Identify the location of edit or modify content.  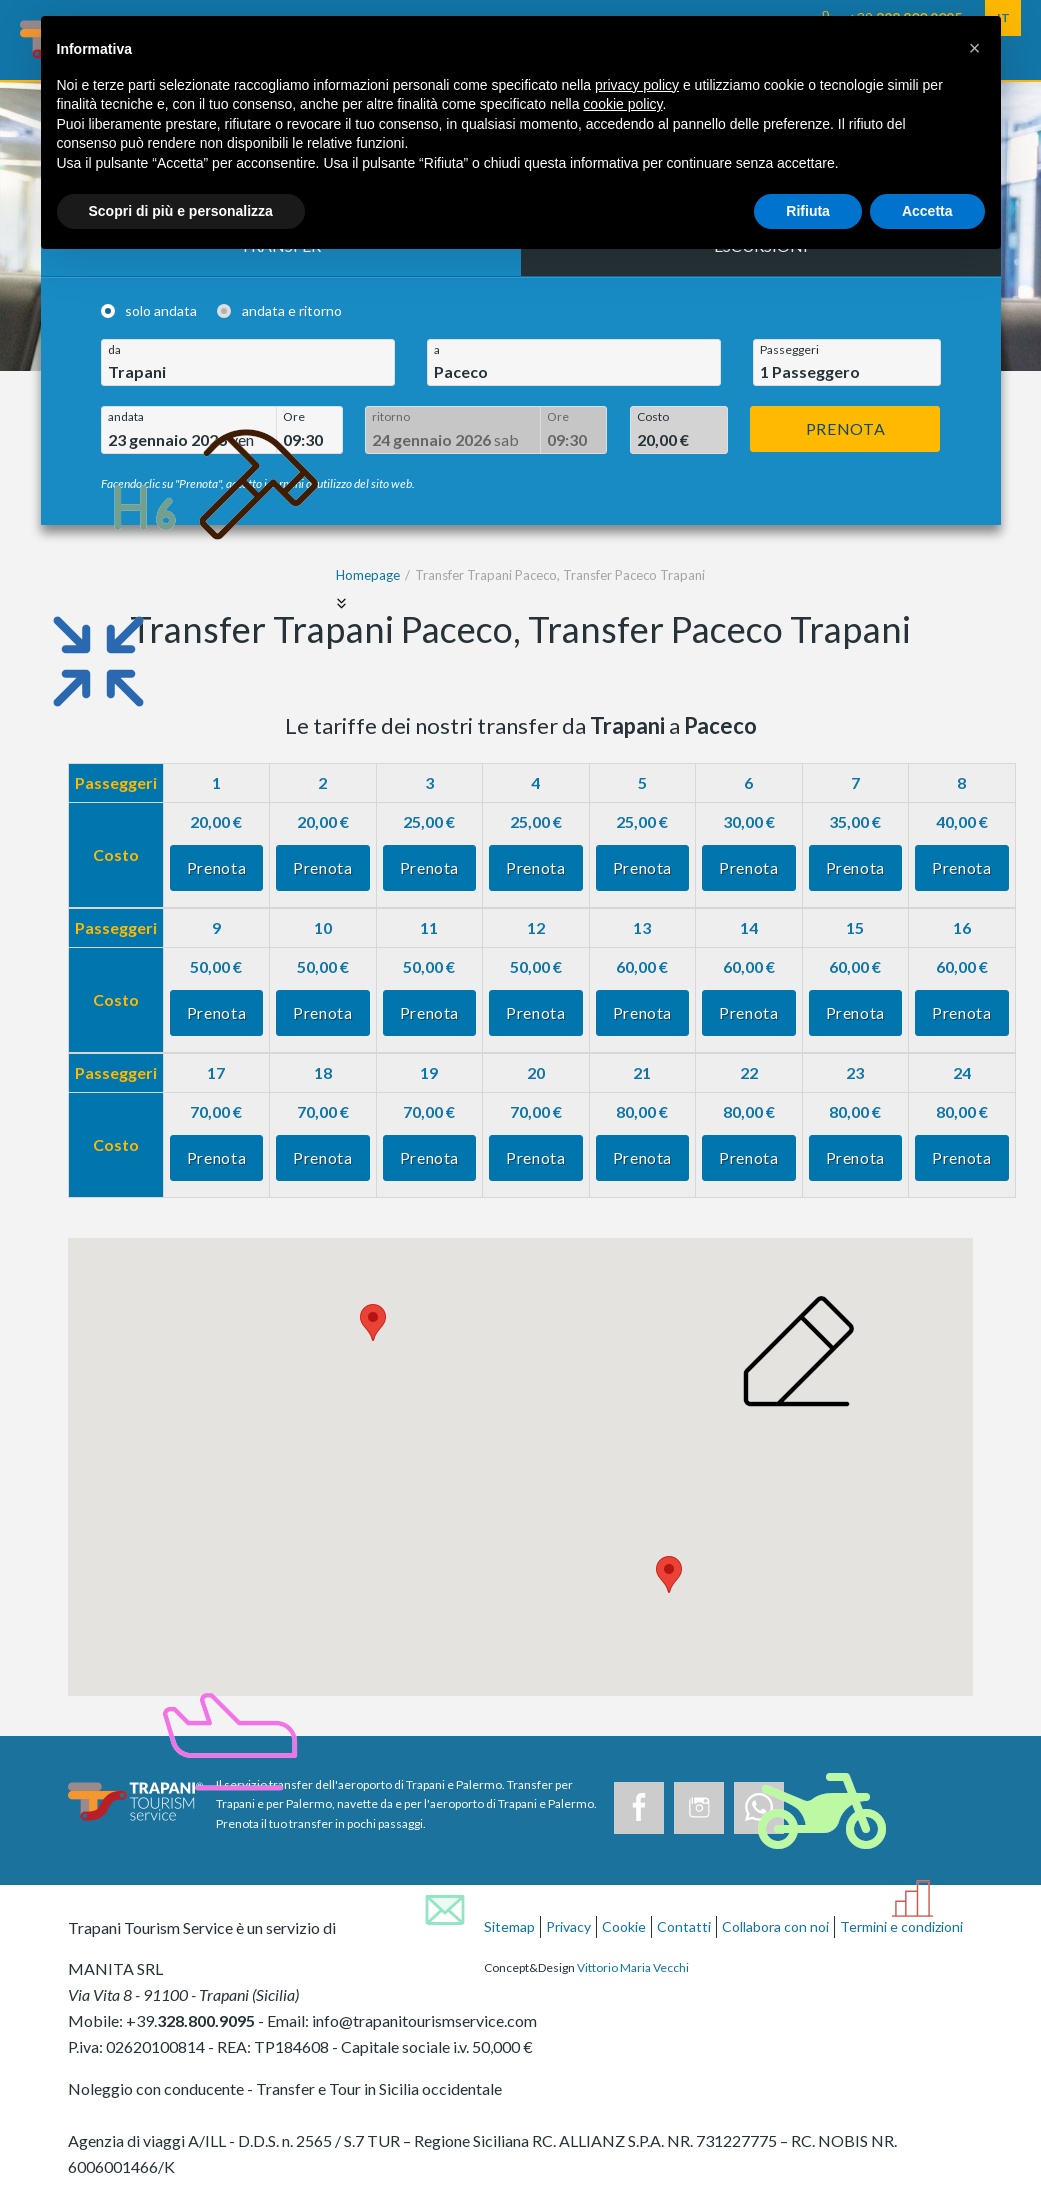
(796, 1353).